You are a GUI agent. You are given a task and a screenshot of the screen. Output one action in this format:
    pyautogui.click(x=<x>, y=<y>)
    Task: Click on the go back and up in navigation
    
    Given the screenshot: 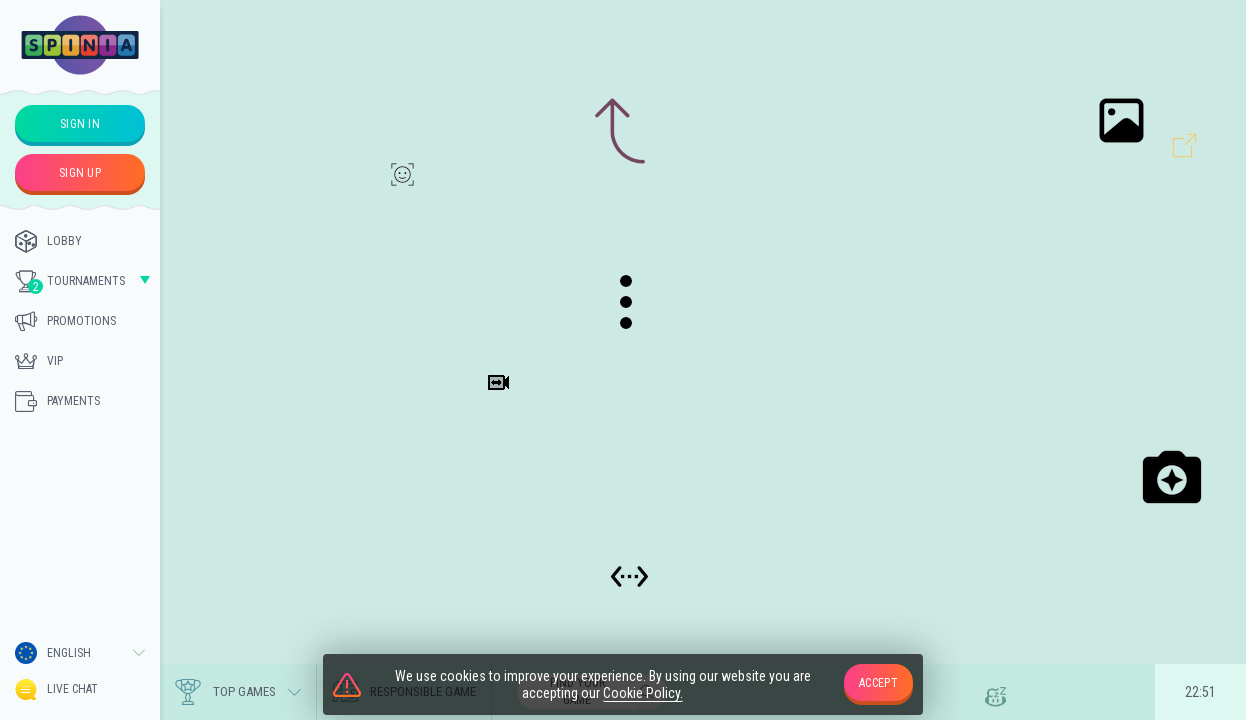 What is the action you would take?
    pyautogui.click(x=620, y=131)
    